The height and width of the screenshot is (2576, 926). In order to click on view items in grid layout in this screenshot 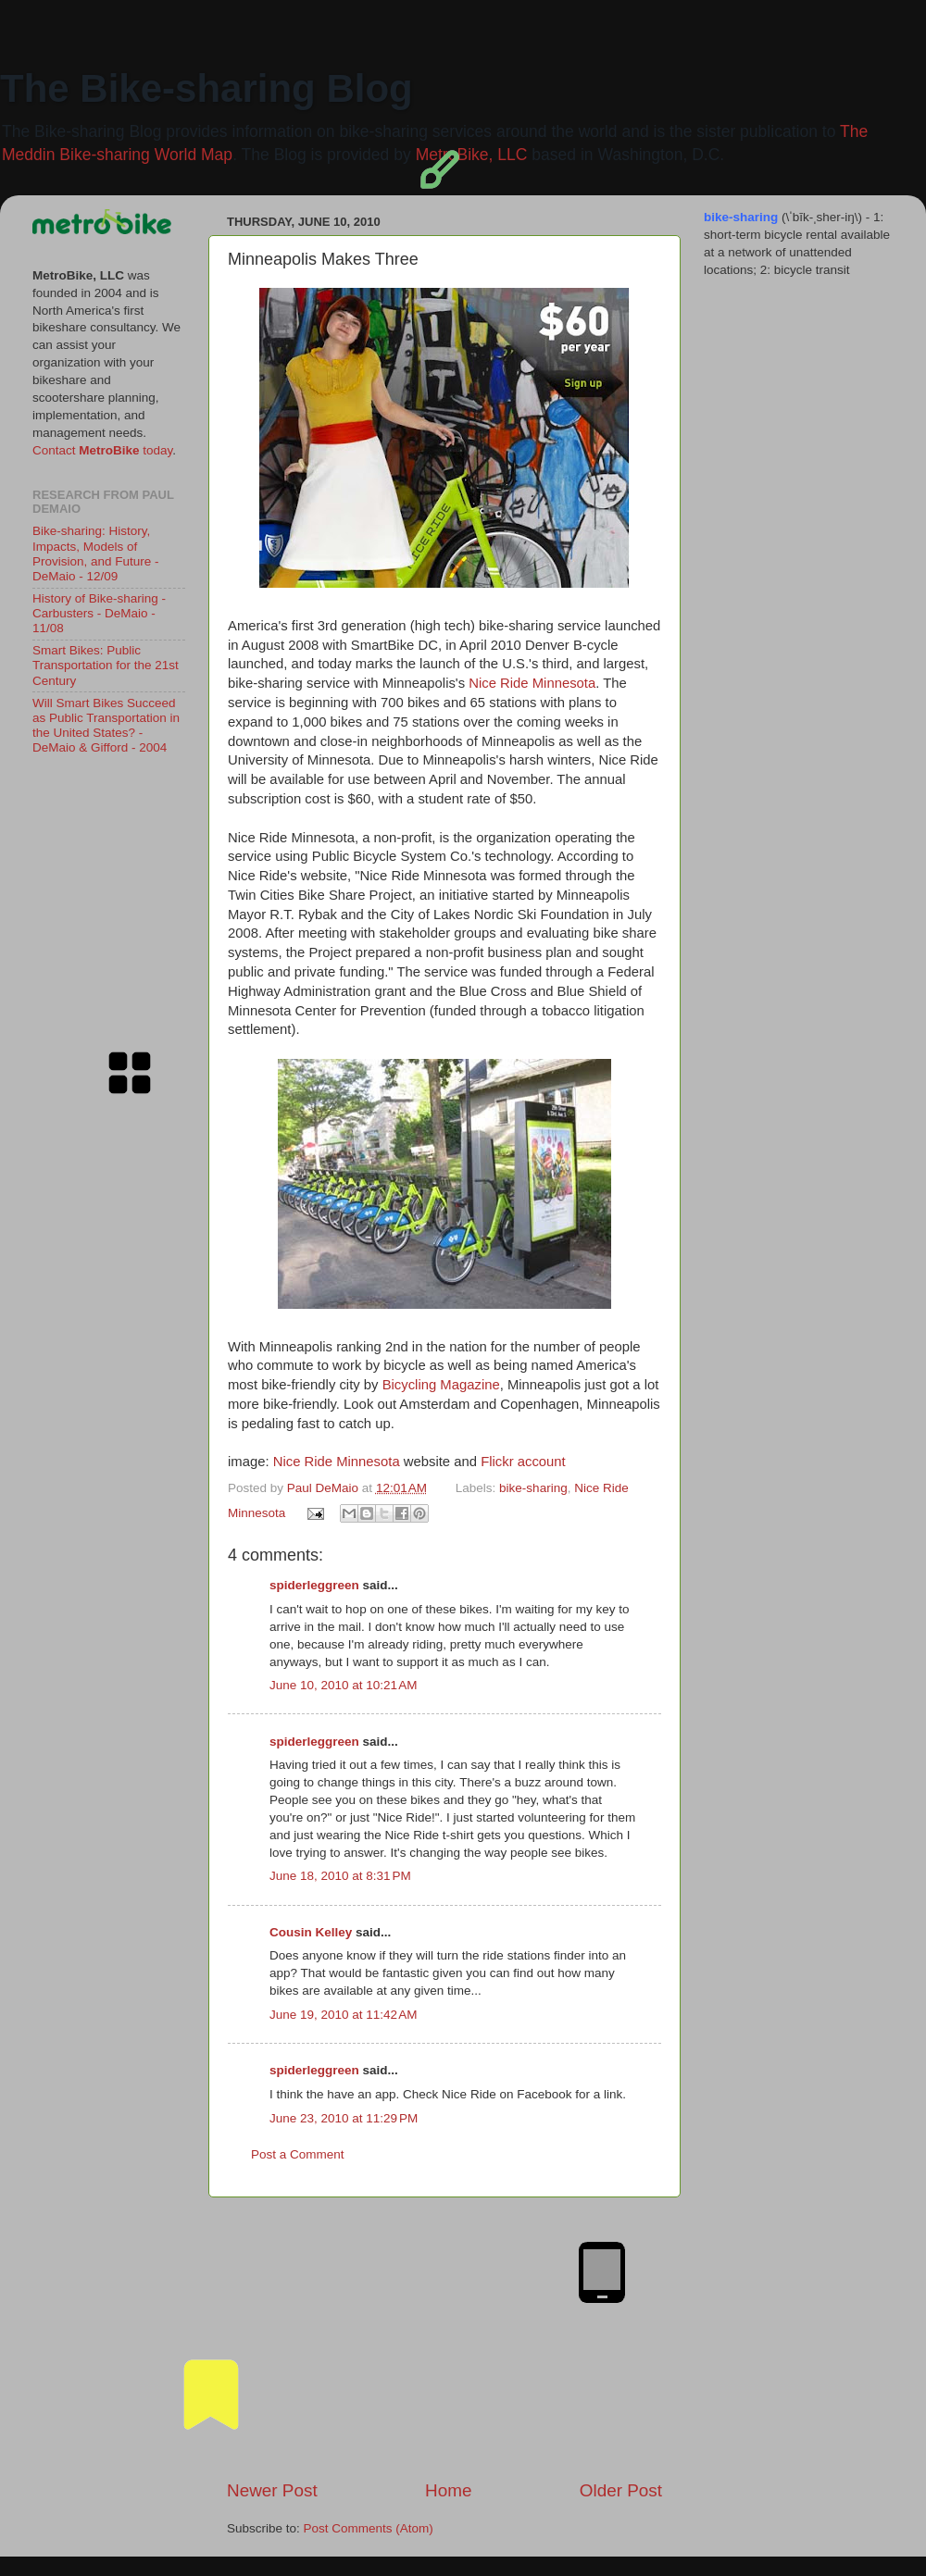, I will do `click(130, 1073)`.